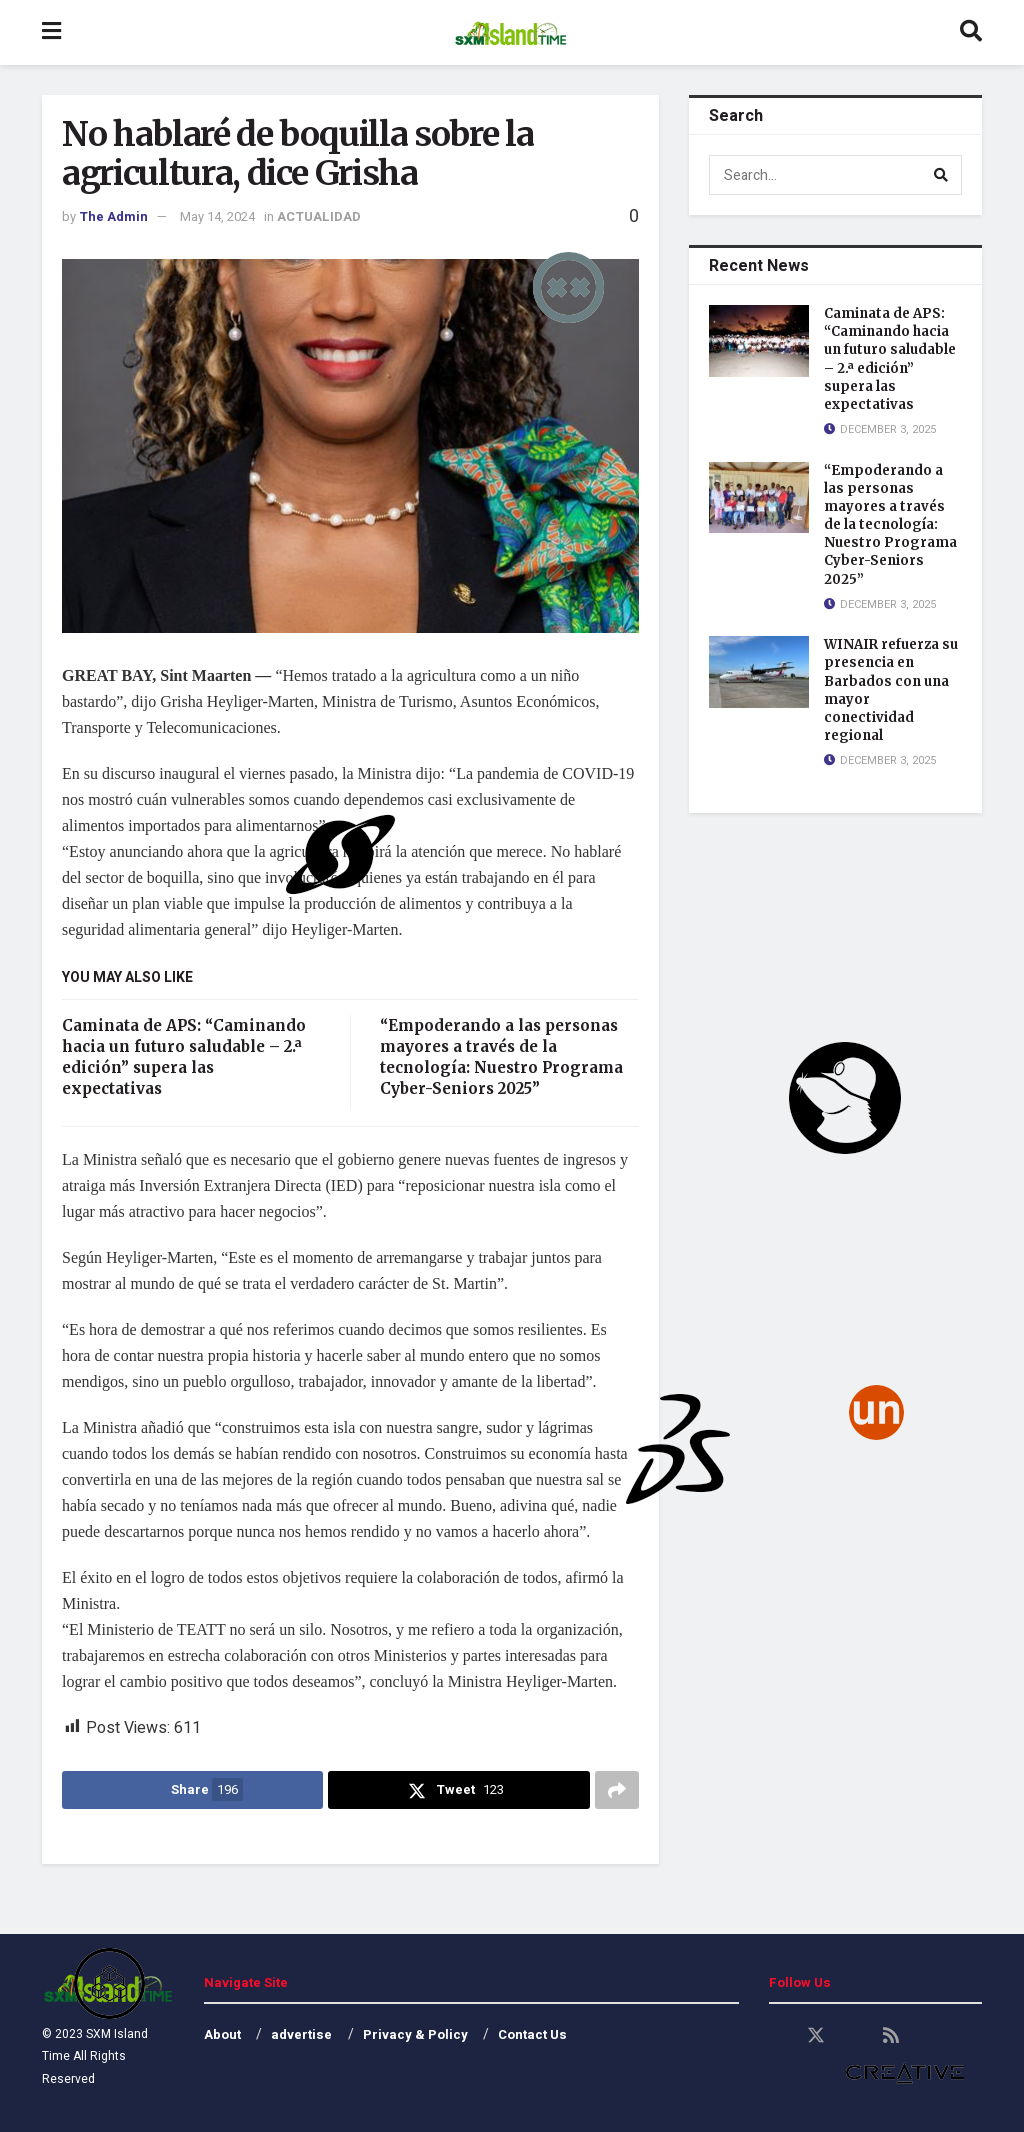 The width and height of the screenshot is (1024, 2132). Describe the element at coordinates (905, 2073) in the screenshot. I see `creative technology company logo` at that location.